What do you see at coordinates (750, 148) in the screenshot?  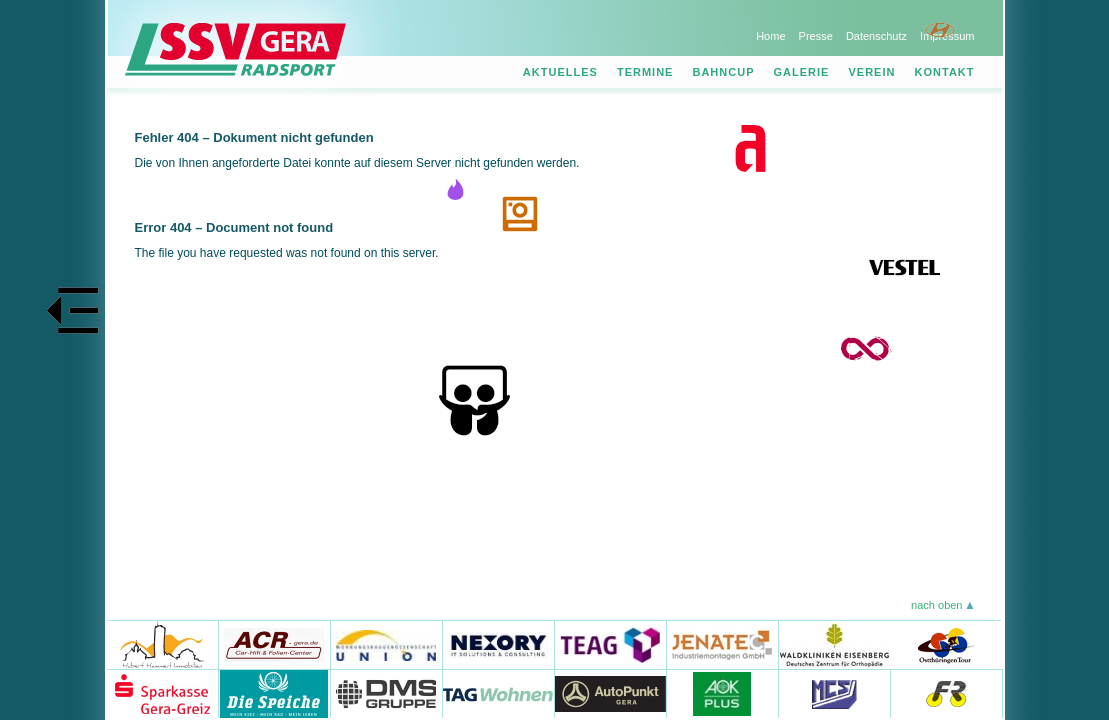 I see `appian brand logo` at bounding box center [750, 148].